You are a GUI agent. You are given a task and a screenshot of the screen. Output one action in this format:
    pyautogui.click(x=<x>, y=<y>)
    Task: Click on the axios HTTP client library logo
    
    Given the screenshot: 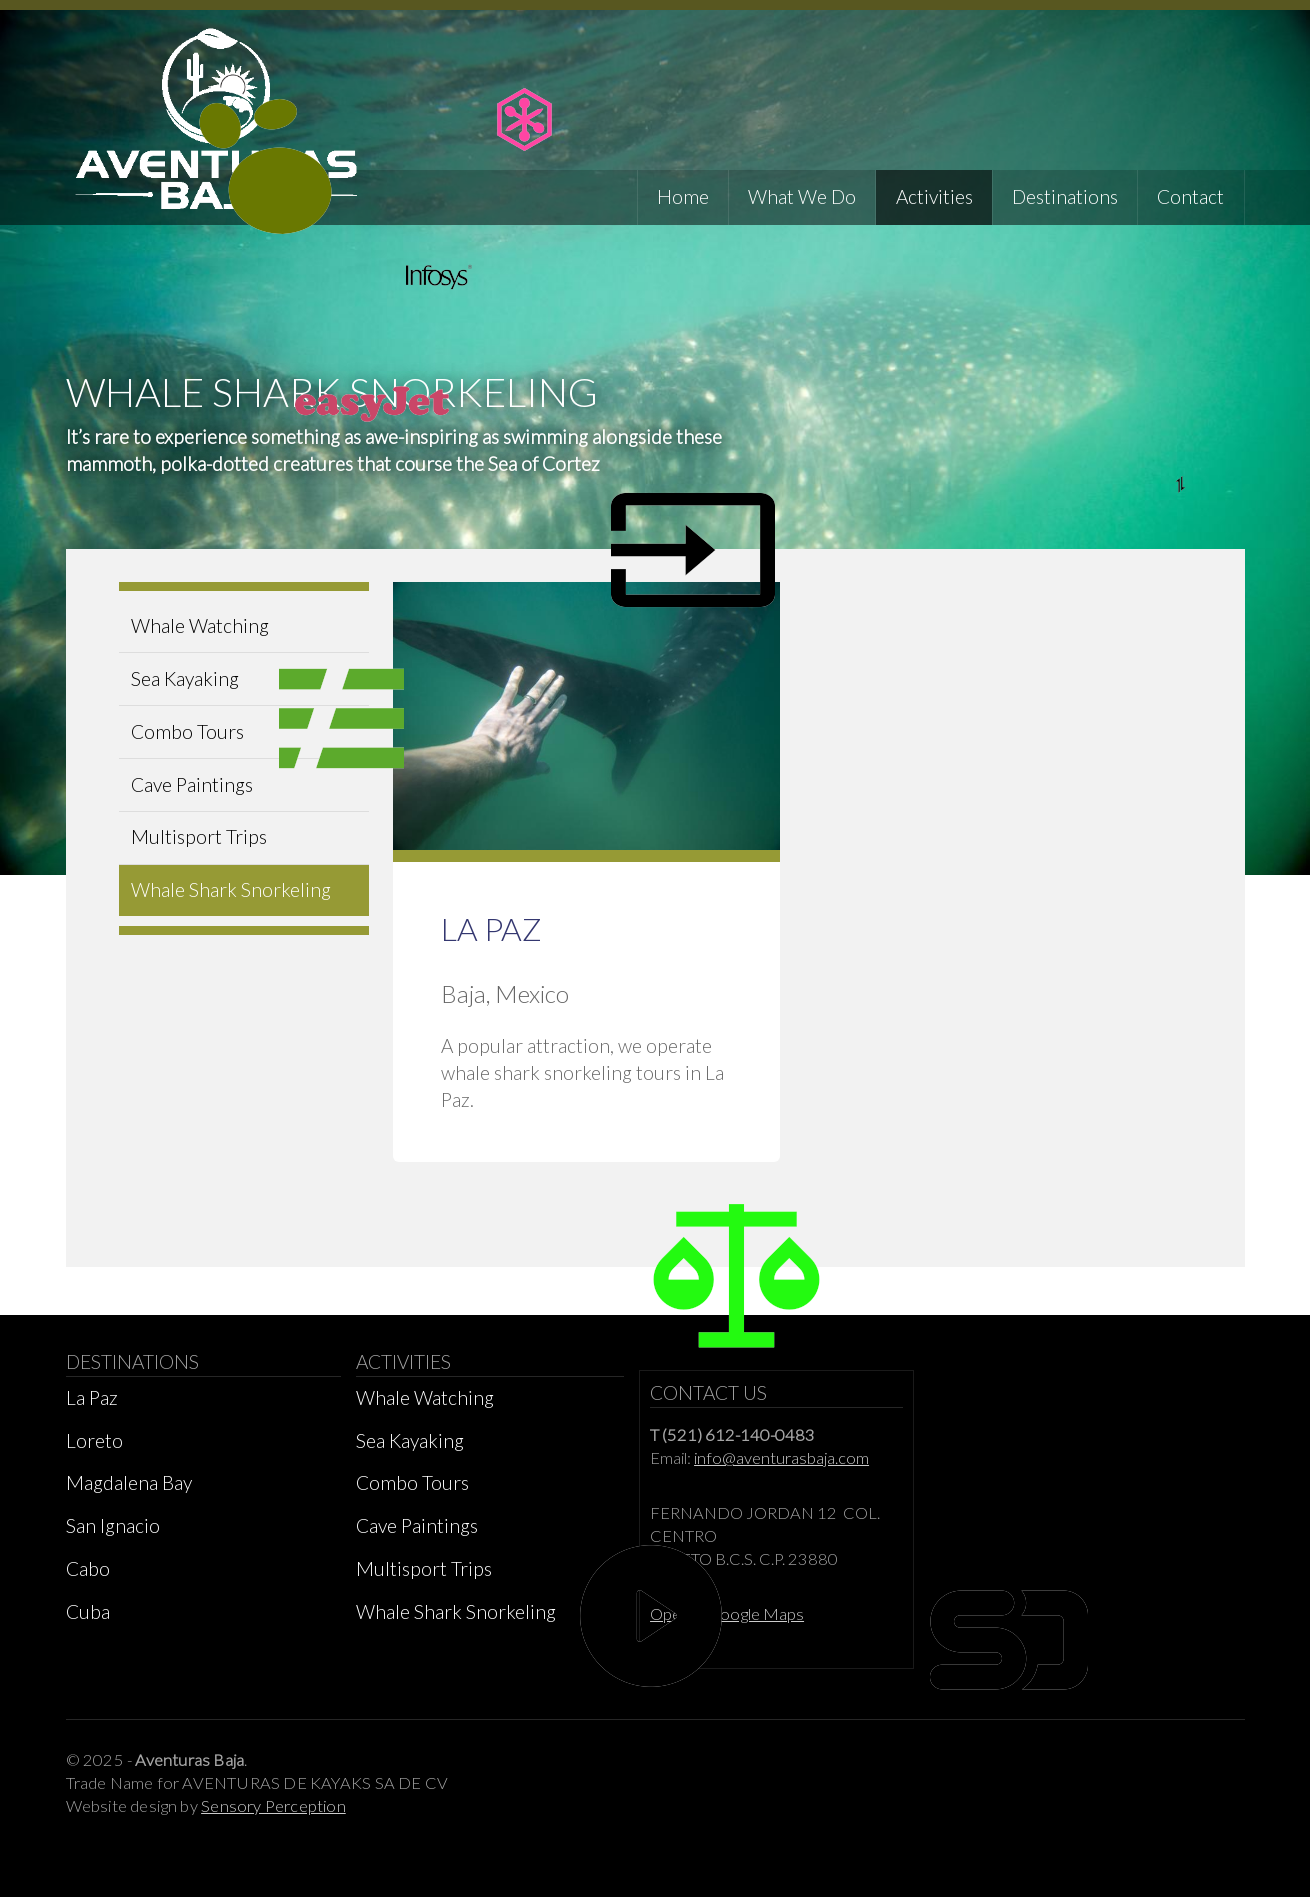 What is the action you would take?
    pyautogui.click(x=1180, y=484)
    